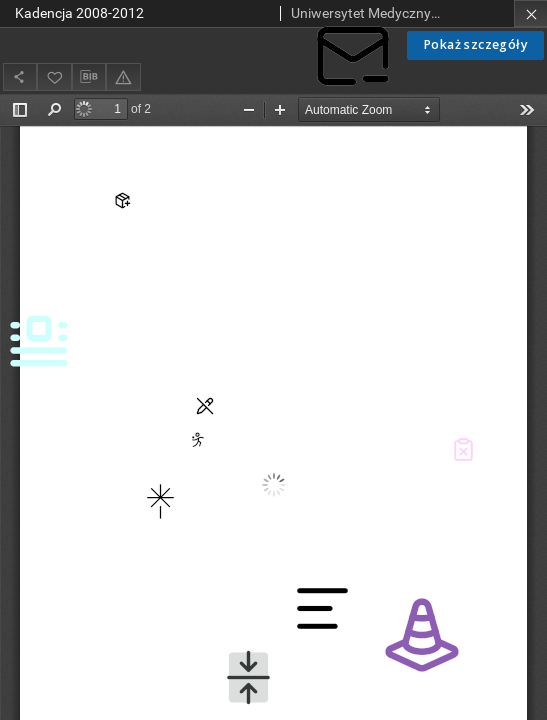 The height and width of the screenshot is (720, 547). What do you see at coordinates (248, 677) in the screenshot?
I see `collapse content vertically` at bounding box center [248, 677].